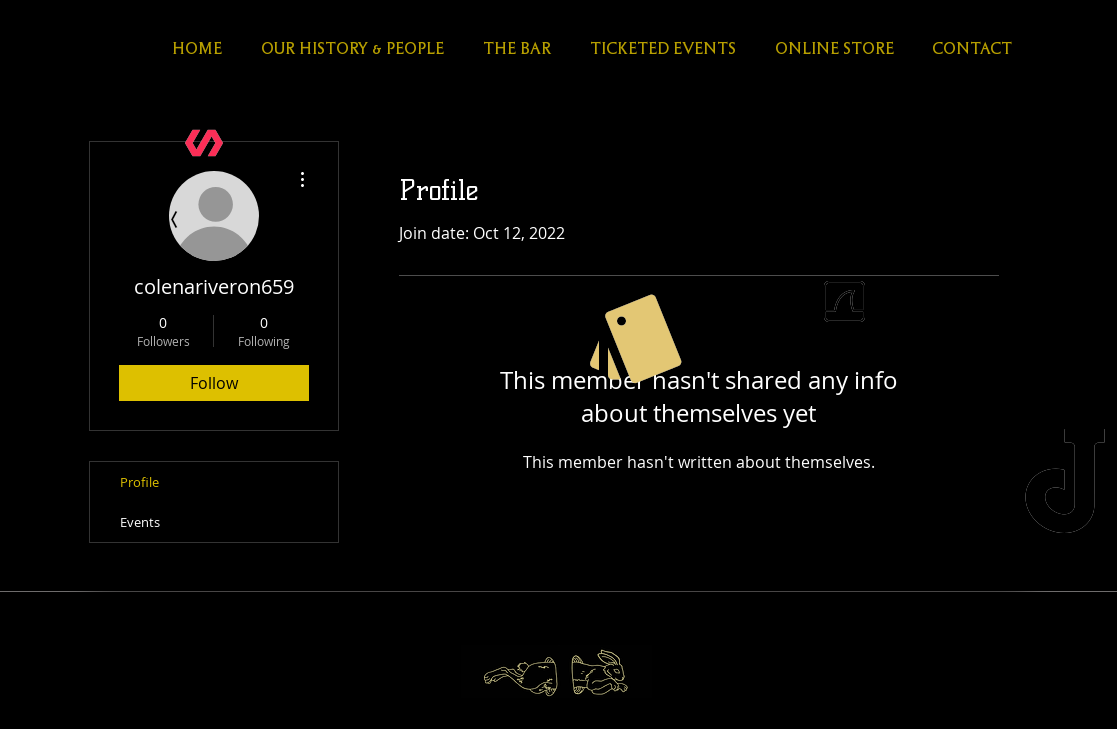 This screenshot has height=729, width=1117. I want to click on access pantone color matching tools, so click(635, 339).